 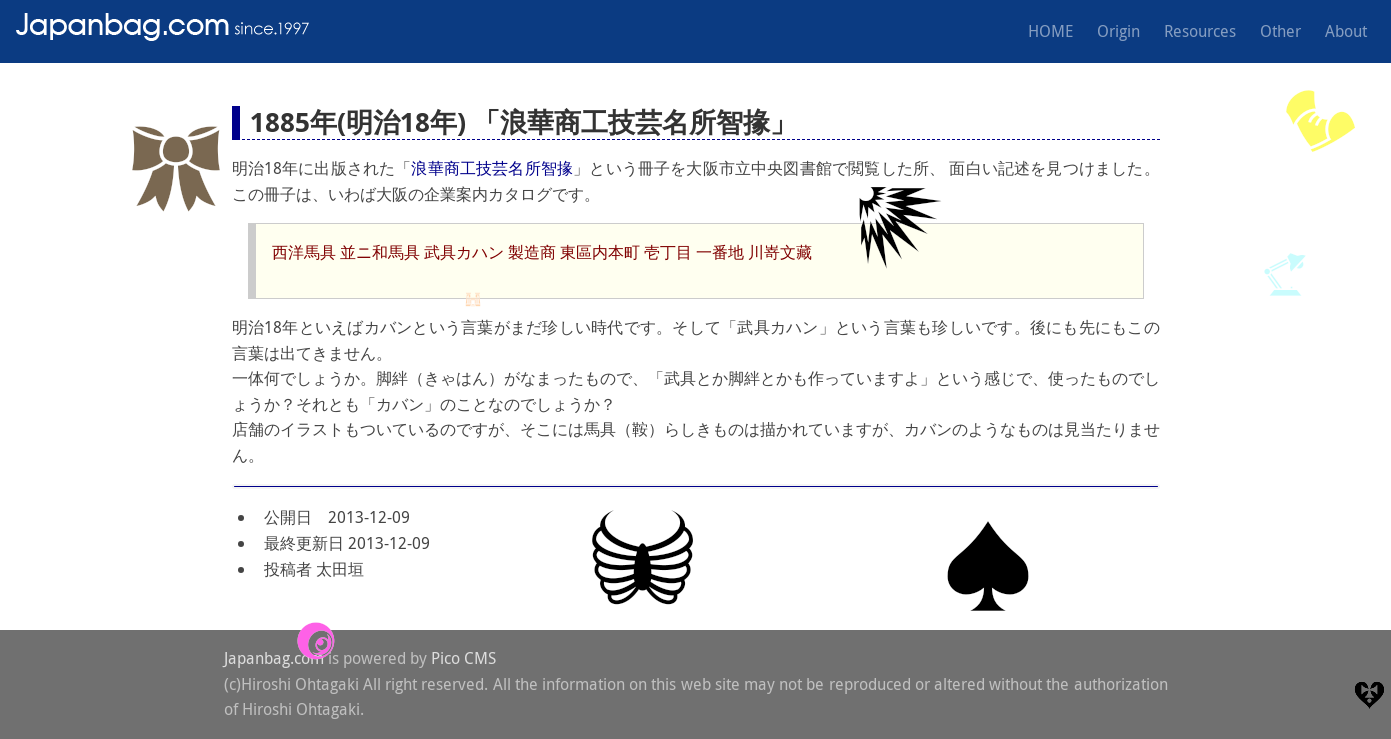 I want to click on toggle desk lamp or workspace lighting, so click(x=1285, y=274).